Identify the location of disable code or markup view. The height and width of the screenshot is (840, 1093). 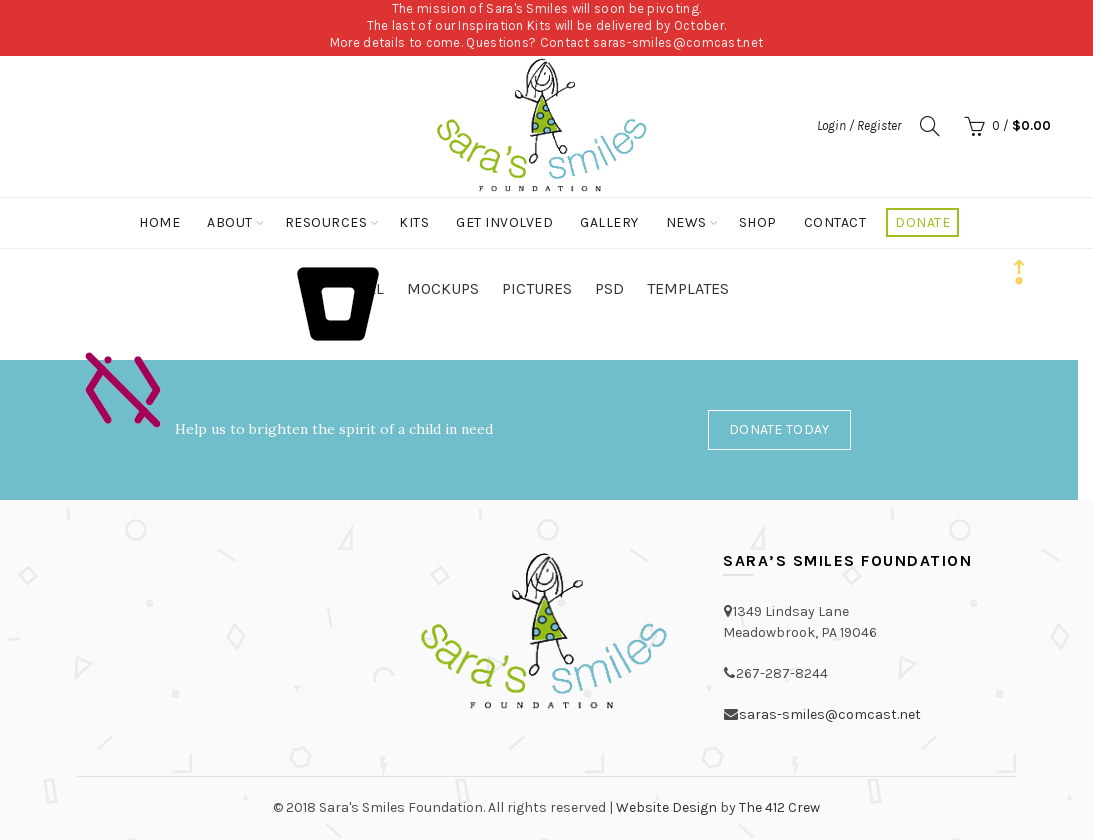
(123, 390).